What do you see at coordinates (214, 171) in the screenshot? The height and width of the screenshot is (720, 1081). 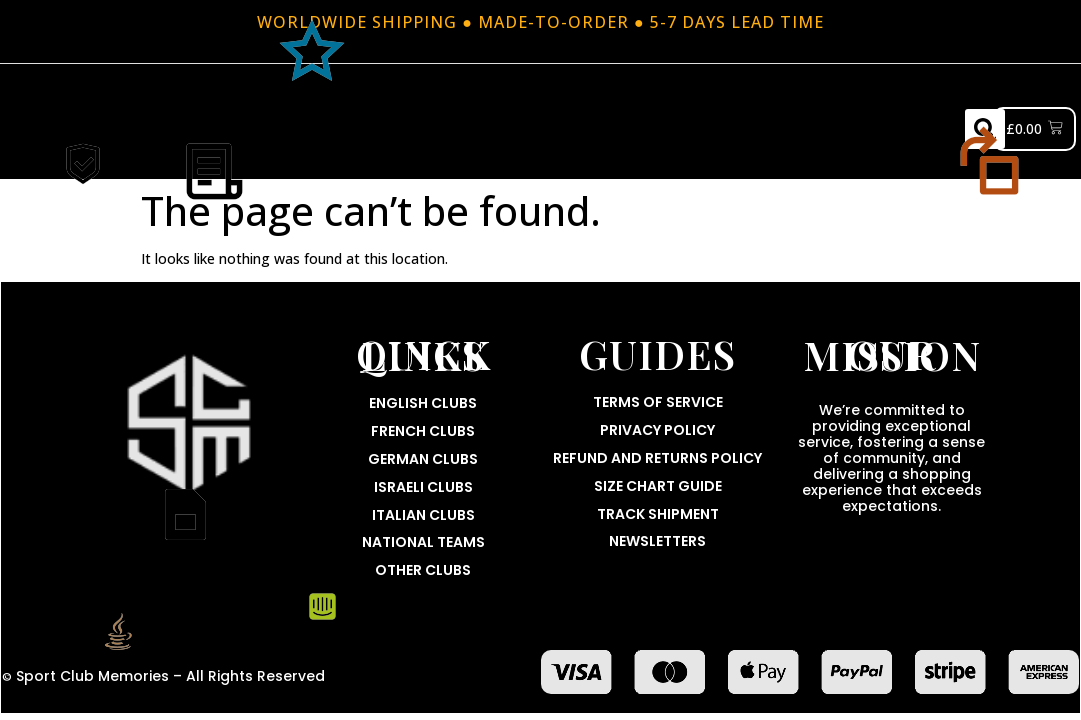 I see `view document list or file directory` at bounding box center [214, 171].